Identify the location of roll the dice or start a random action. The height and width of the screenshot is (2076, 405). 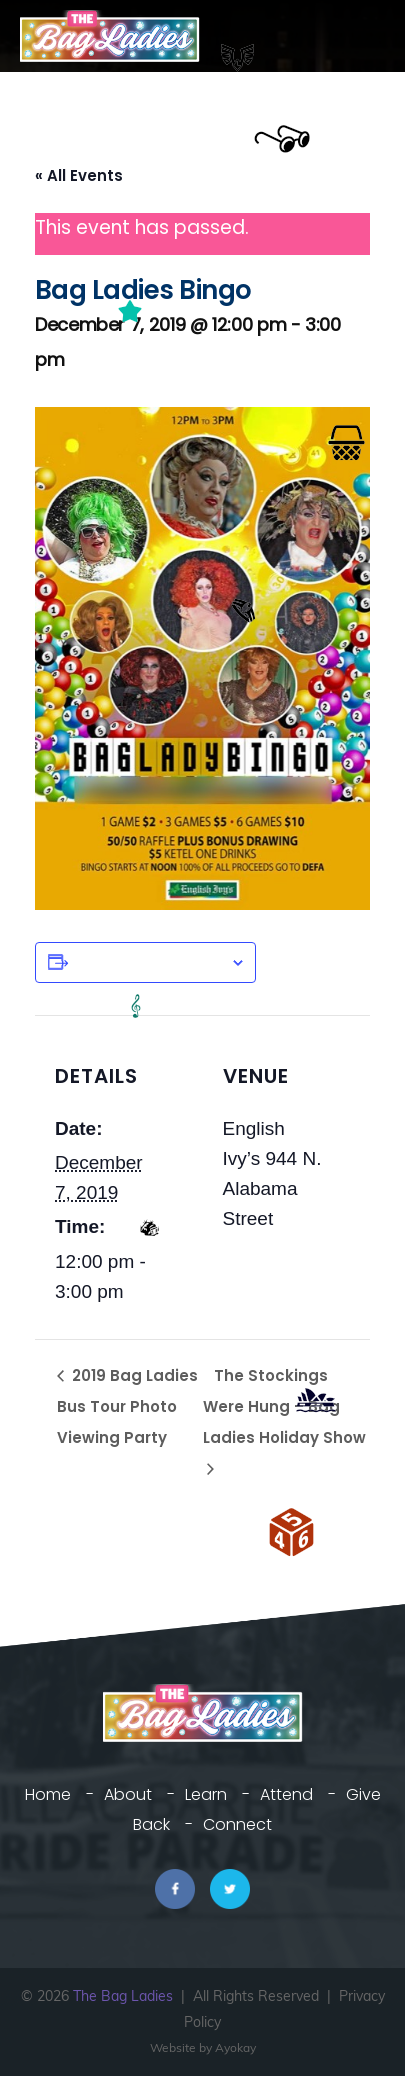
(291, 1532).